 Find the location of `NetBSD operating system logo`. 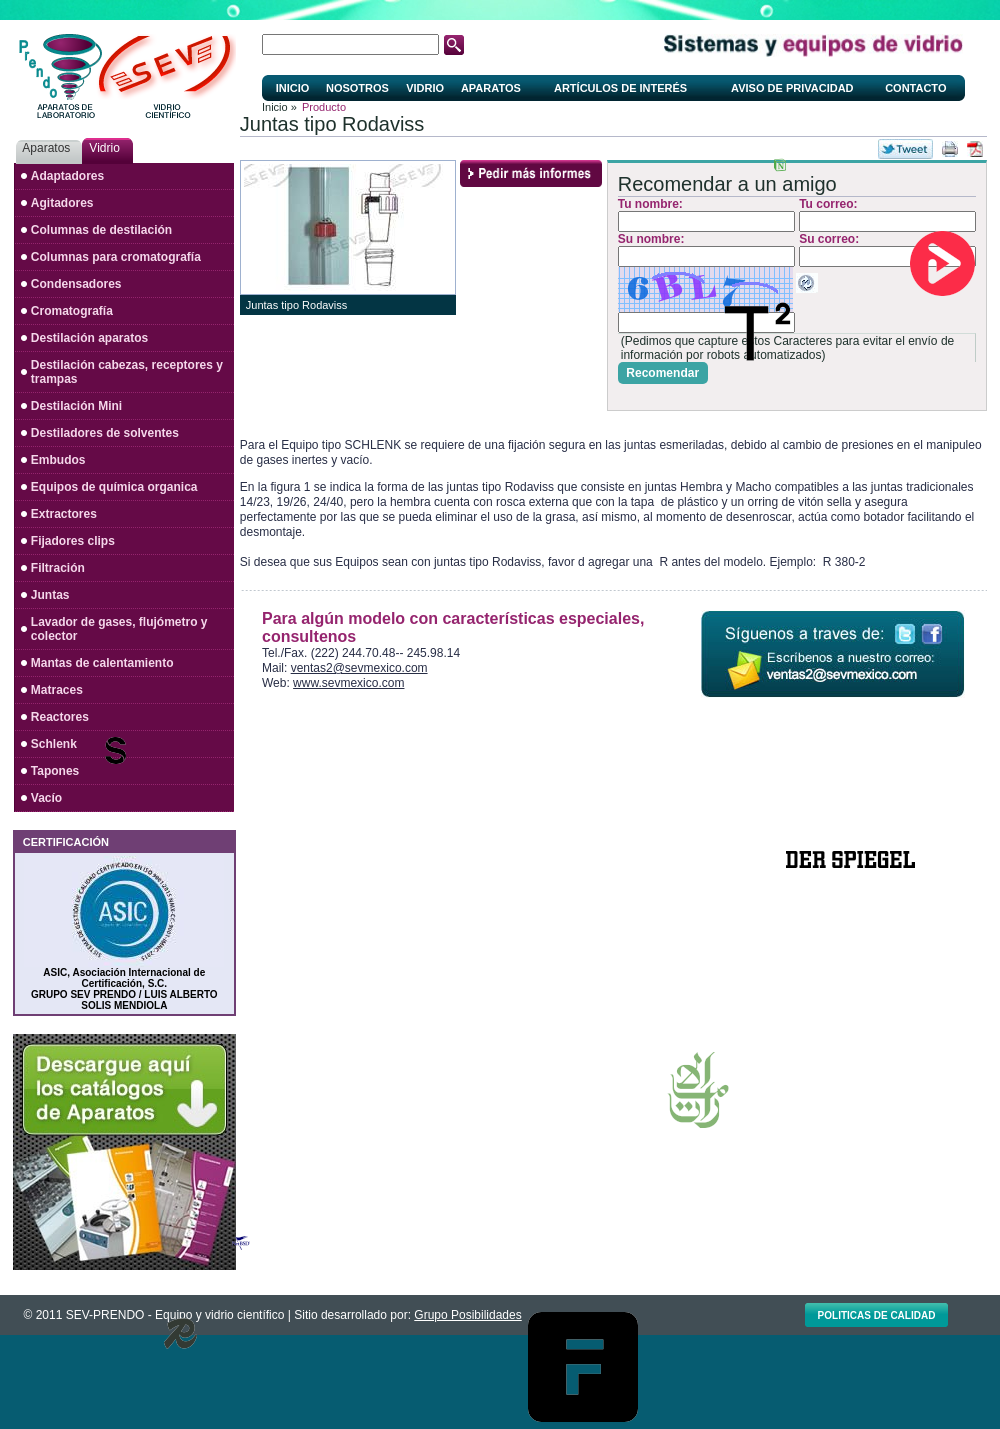

NetBSD operating system logo is located at coordinates (241, 1243).